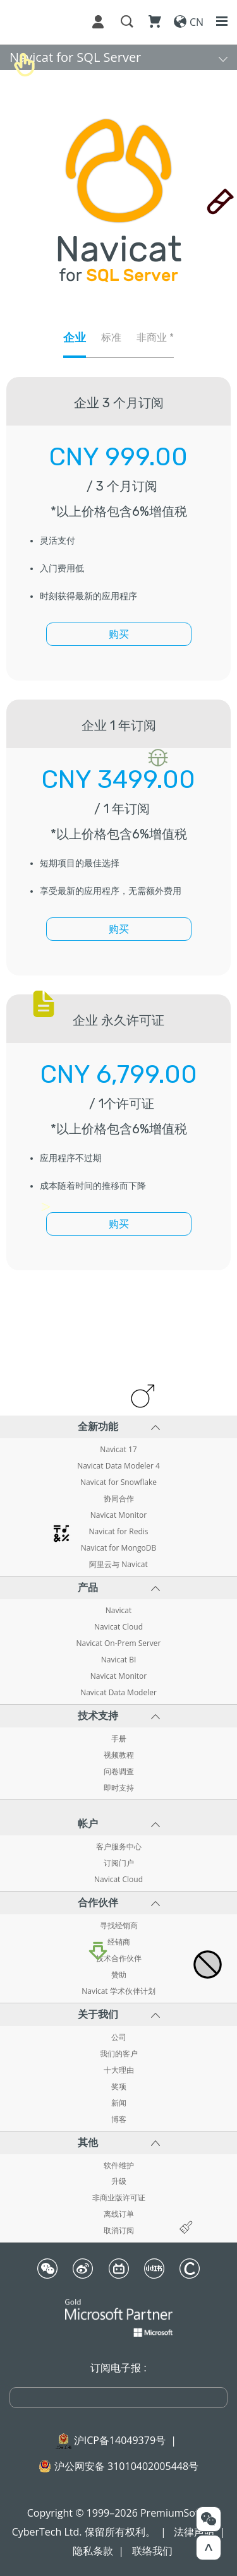  What do you see at coordinates (207, 1964) in the screenshot?
I see `indicates a prohibited or restricted action` at bounding box center [207, 1964].